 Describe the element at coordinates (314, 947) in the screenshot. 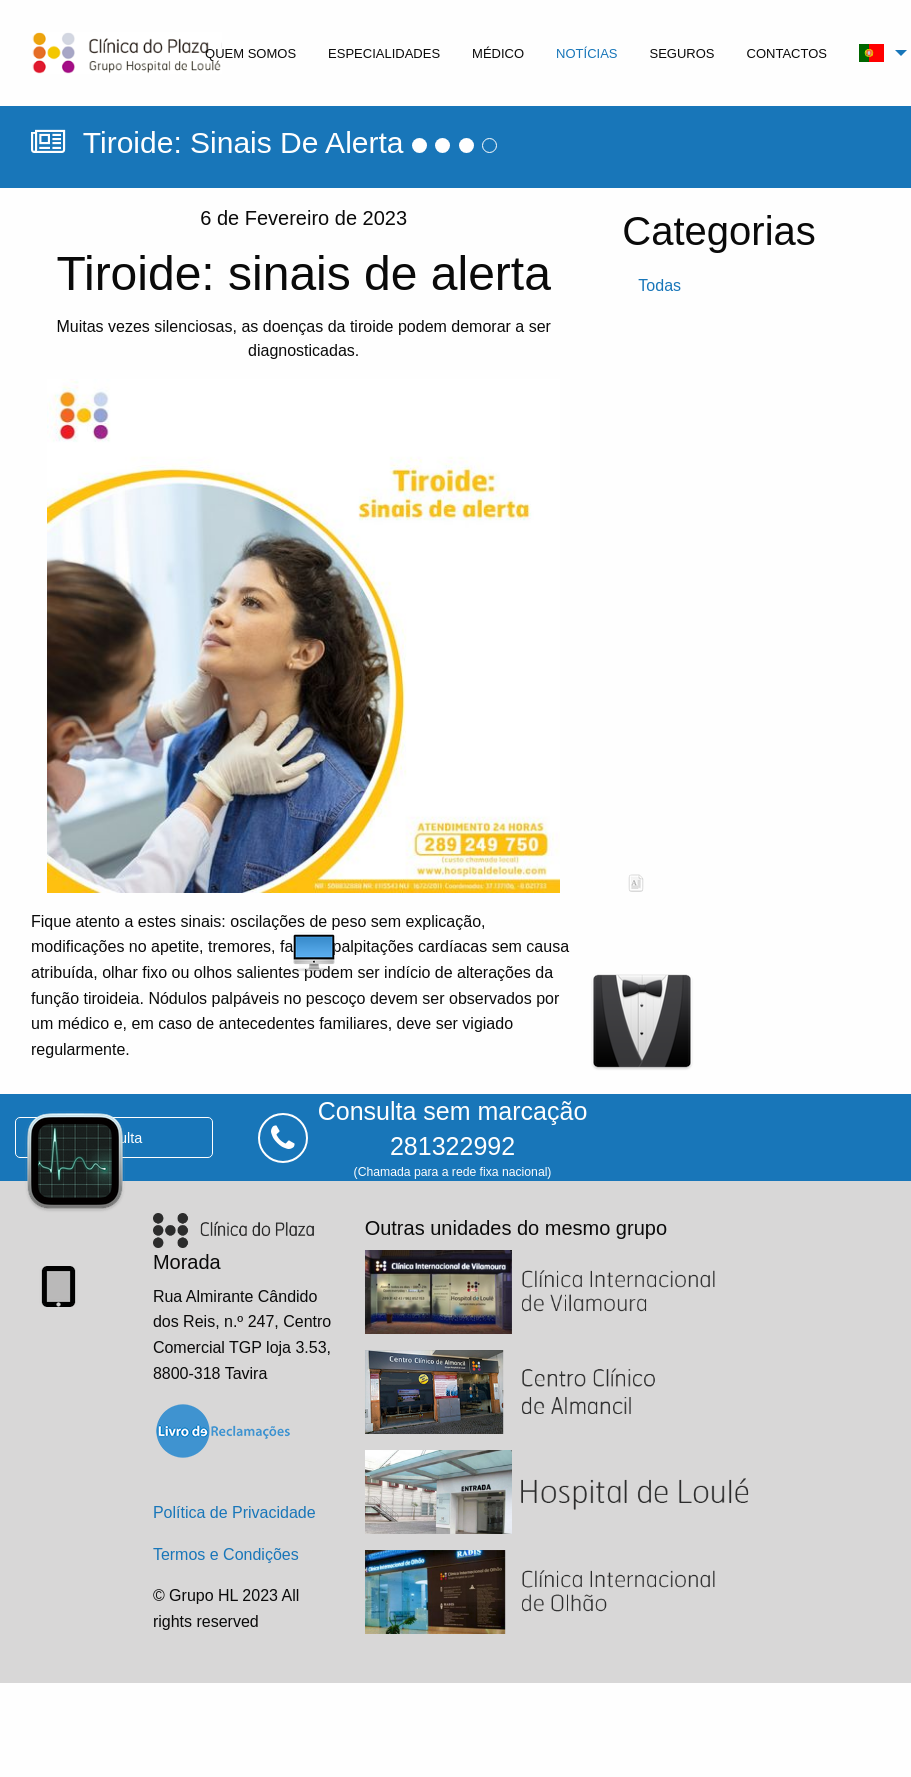

I see `represents this mac in system preferences or network settings` at that location.